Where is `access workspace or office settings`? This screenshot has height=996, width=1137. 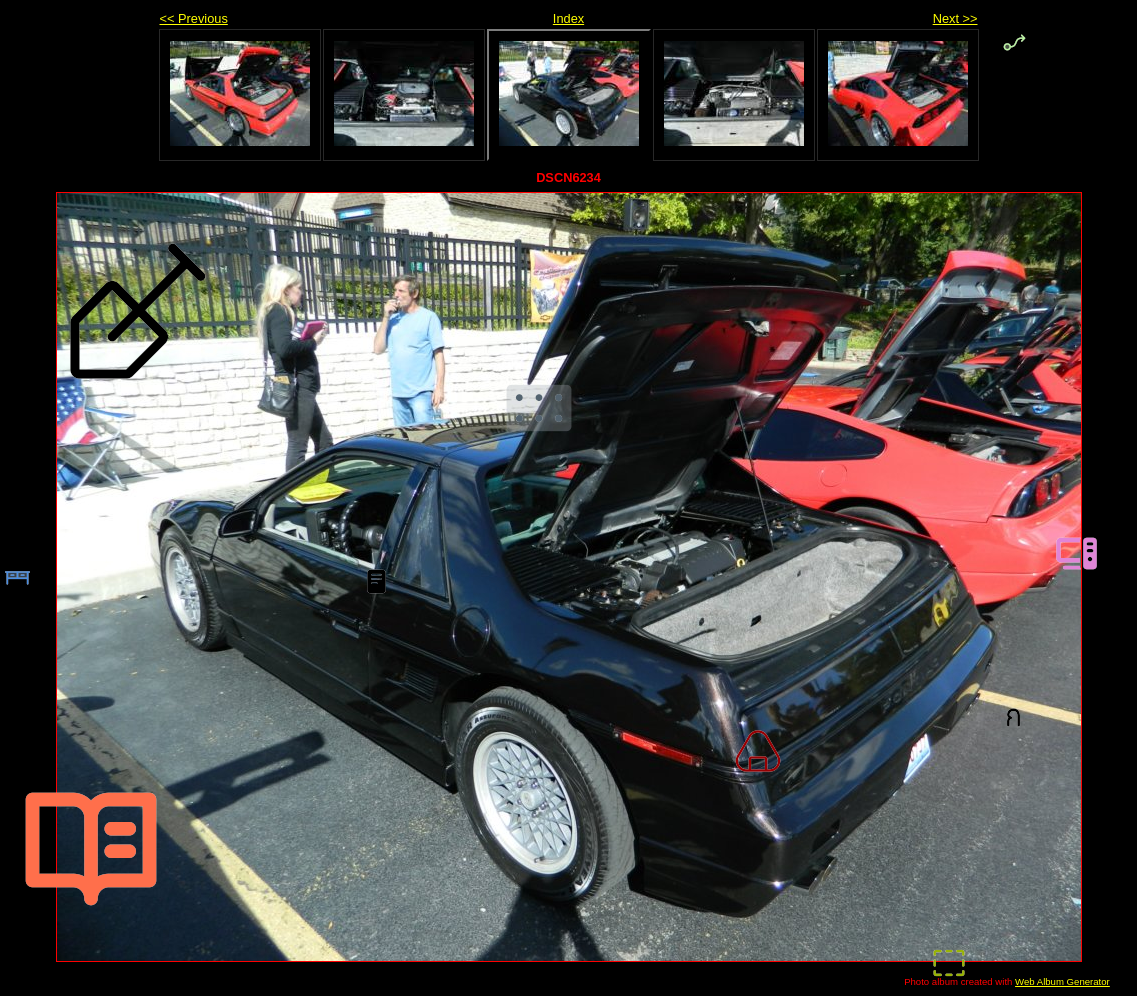
access workspace or office settings is located at coordinates (17, 577).